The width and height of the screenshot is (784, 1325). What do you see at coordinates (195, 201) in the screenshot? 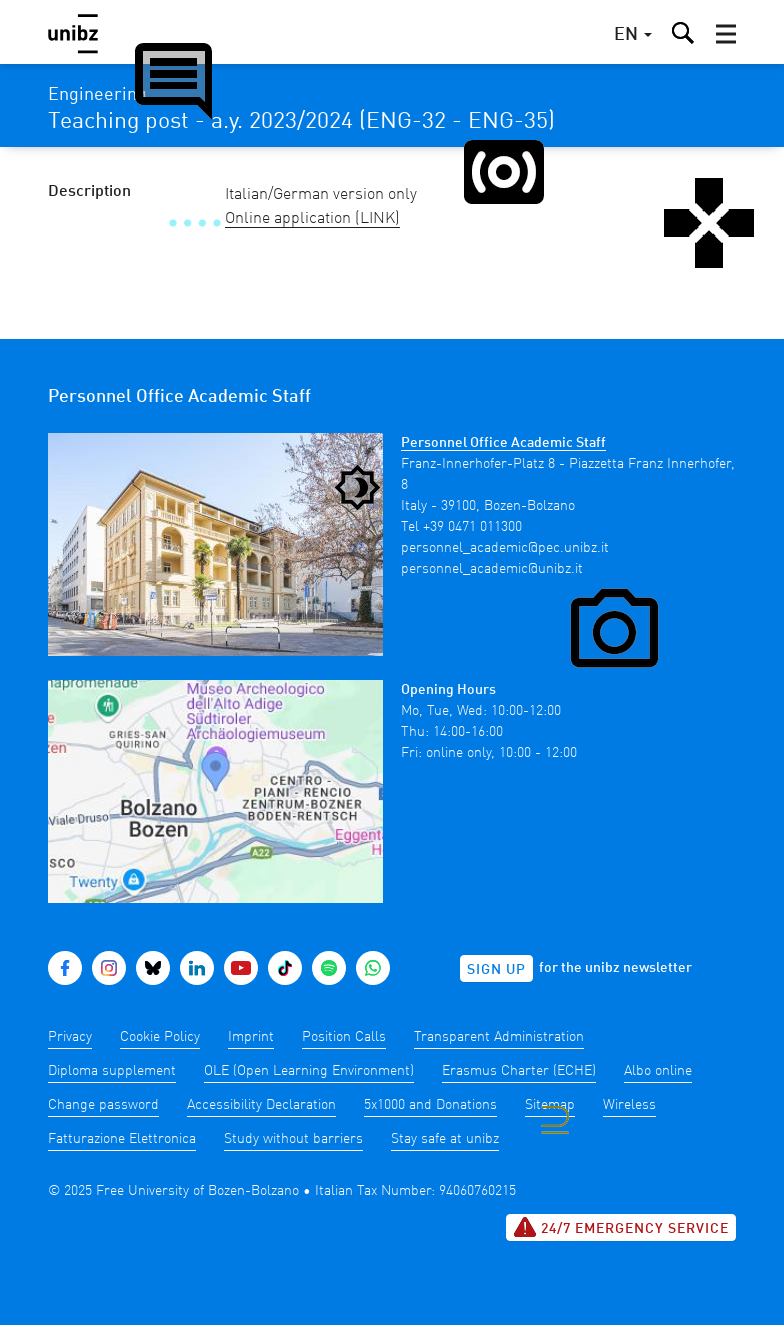
I see `indicates very weak or minimal signal strength` at bounding box center [195, 201].